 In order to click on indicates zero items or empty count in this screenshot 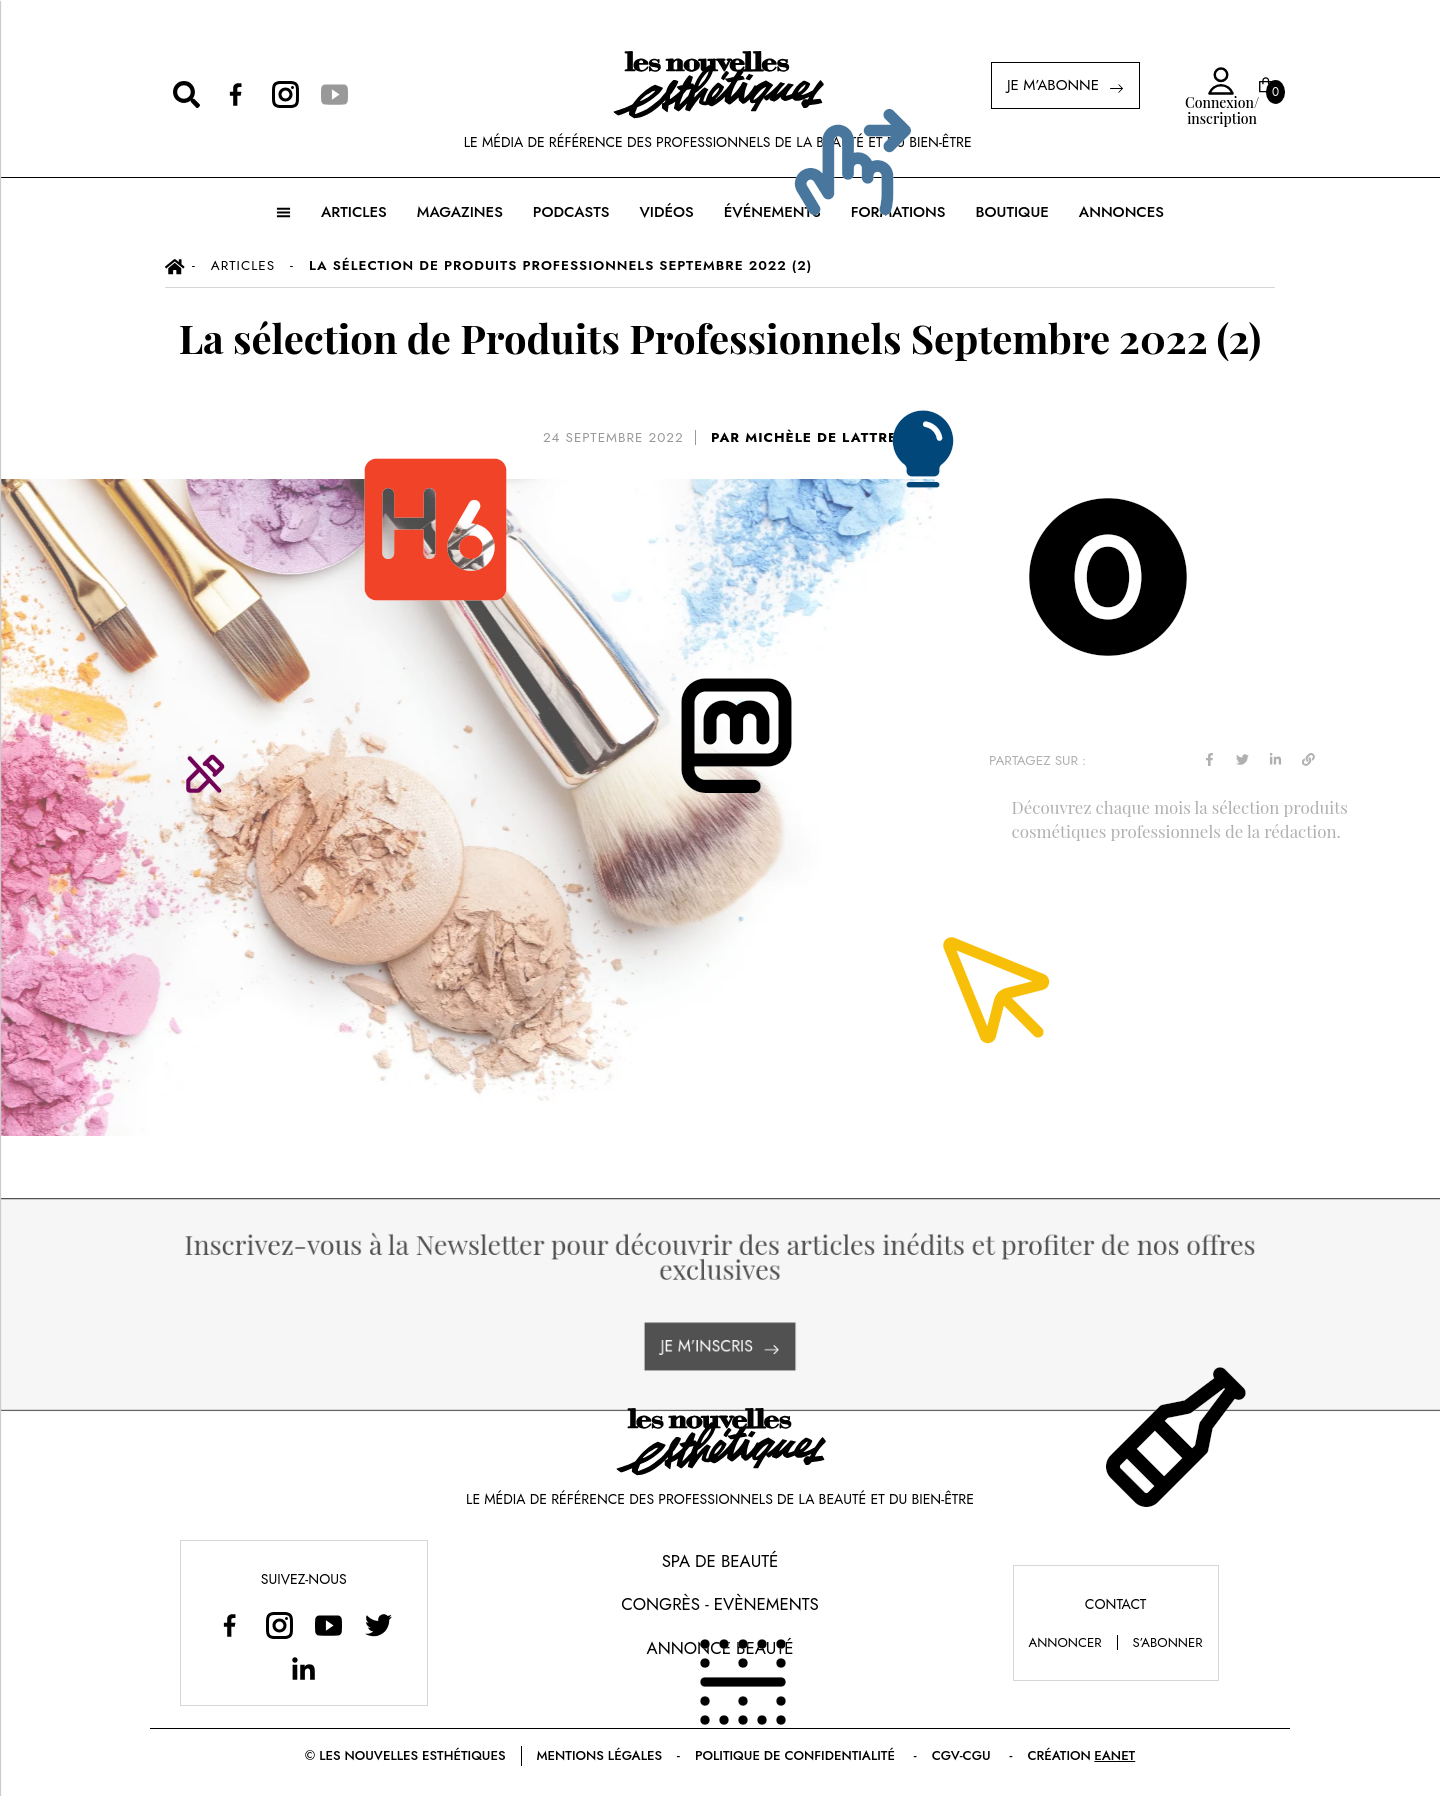, I will do `click(1108, 577)`.